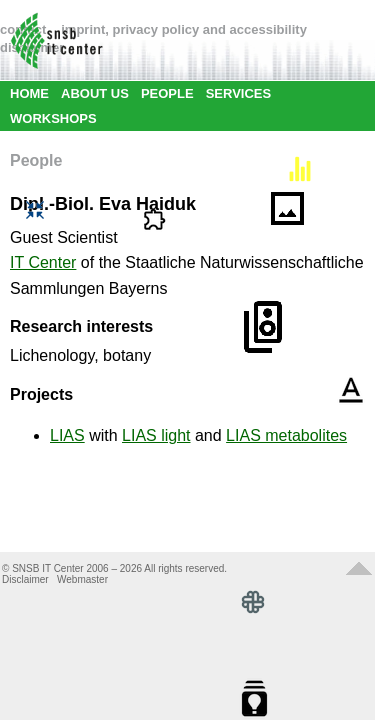 This screenshot has width=375, height=720. Describe the element at coordinates (254, 698) in the screenshot. I see `view batch prediction results` at that location.